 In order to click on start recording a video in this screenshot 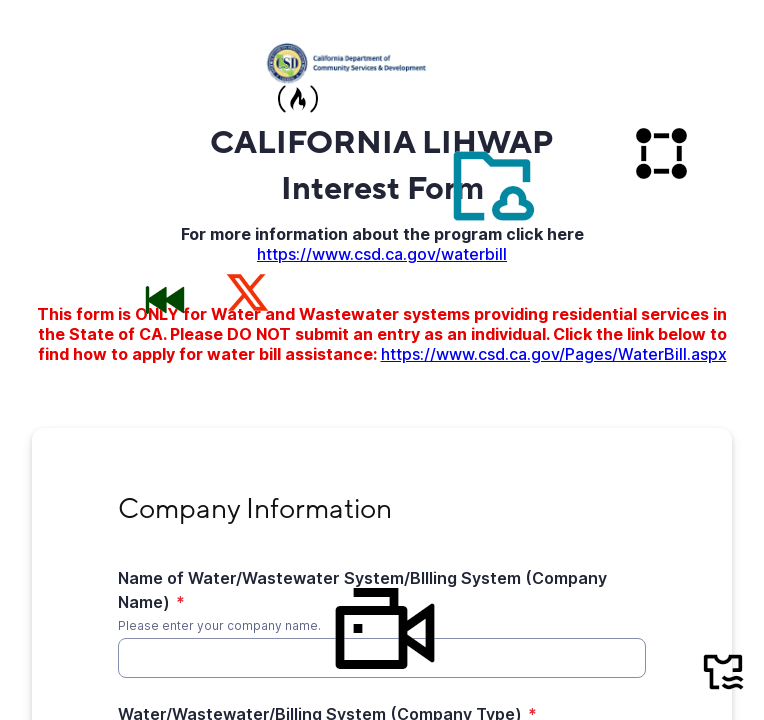, I will do `click(385, 633)`.